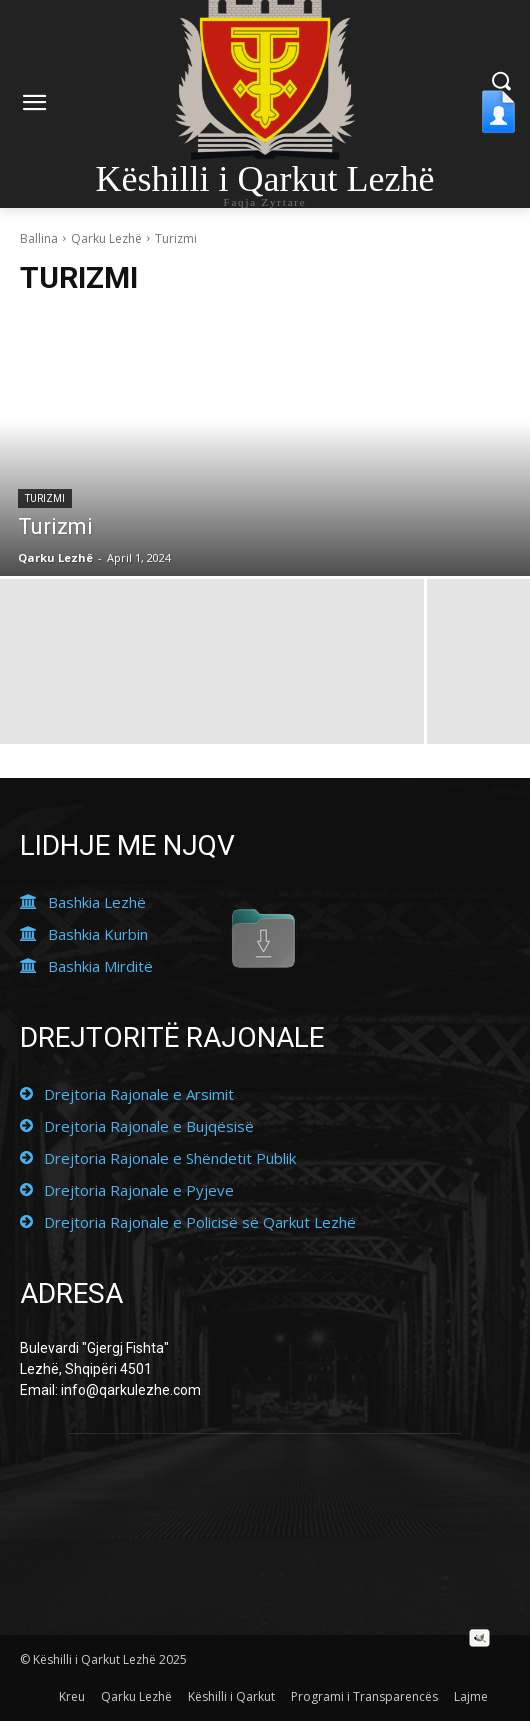 This screenshot has width=530, height=1721. I want to click on open a contact file, so click(498, 112).